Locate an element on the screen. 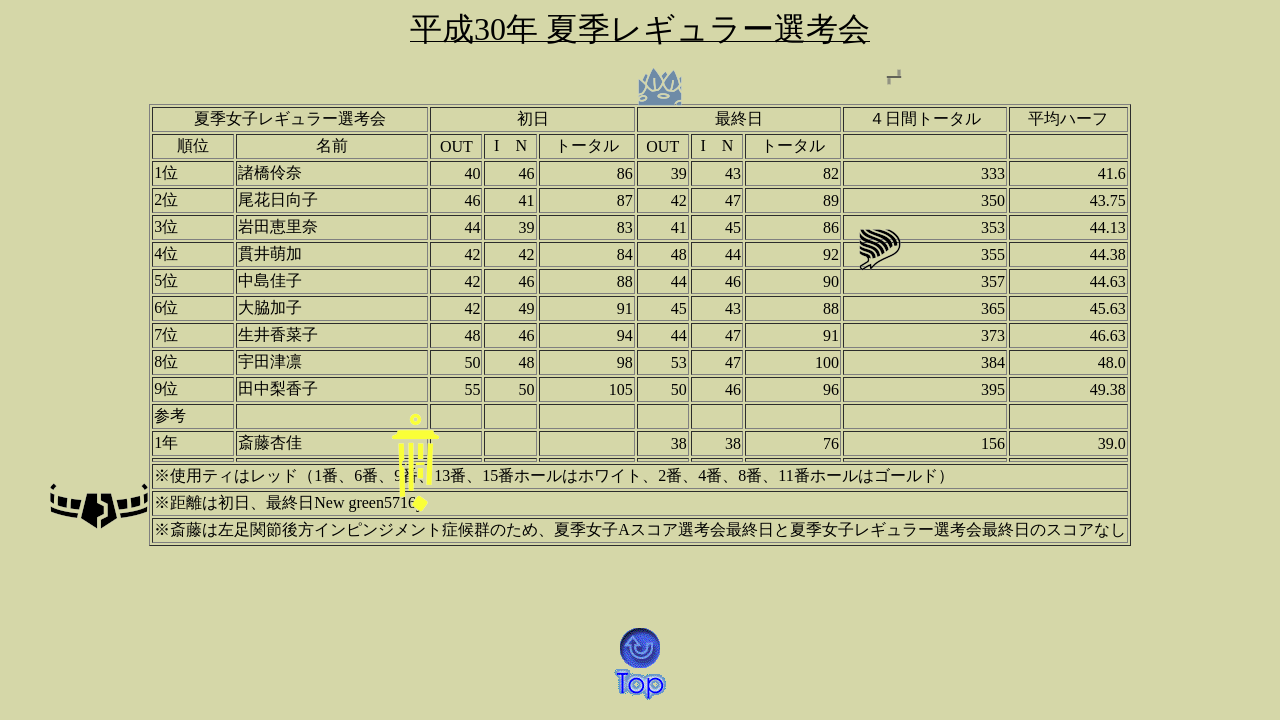 Image resolution: width=1280 pixels, height=720 pixels. access different levels or floors is located at coordinates (894, 77).